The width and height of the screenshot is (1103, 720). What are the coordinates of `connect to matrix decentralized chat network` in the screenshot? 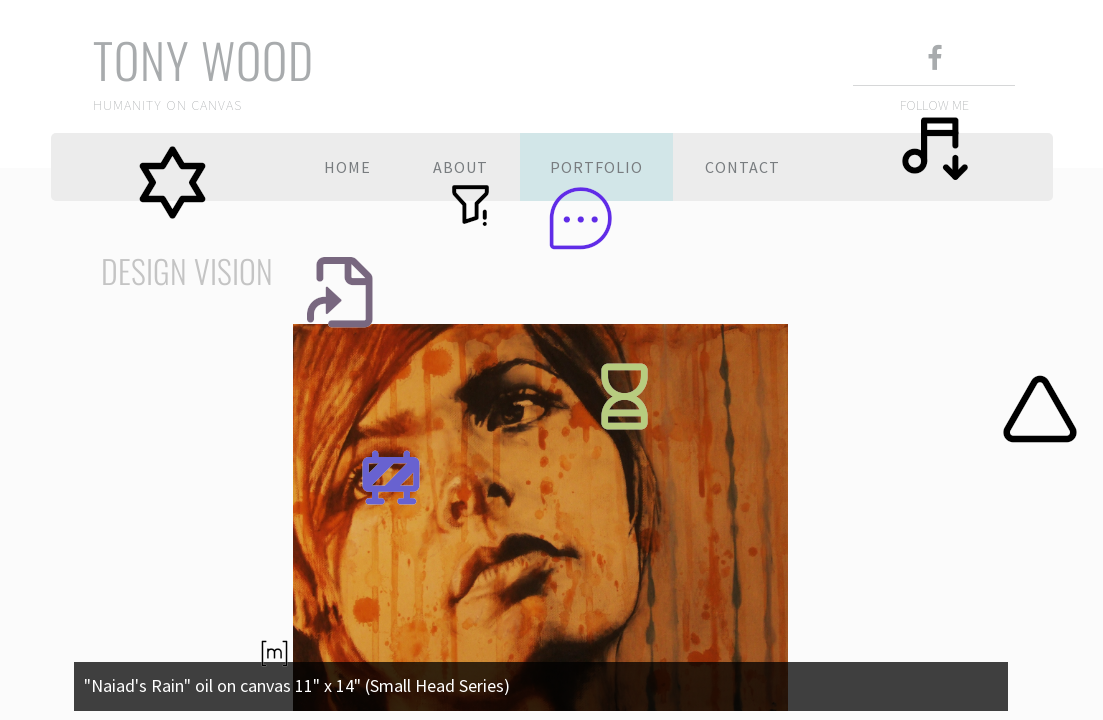 It's located at (274, 653).